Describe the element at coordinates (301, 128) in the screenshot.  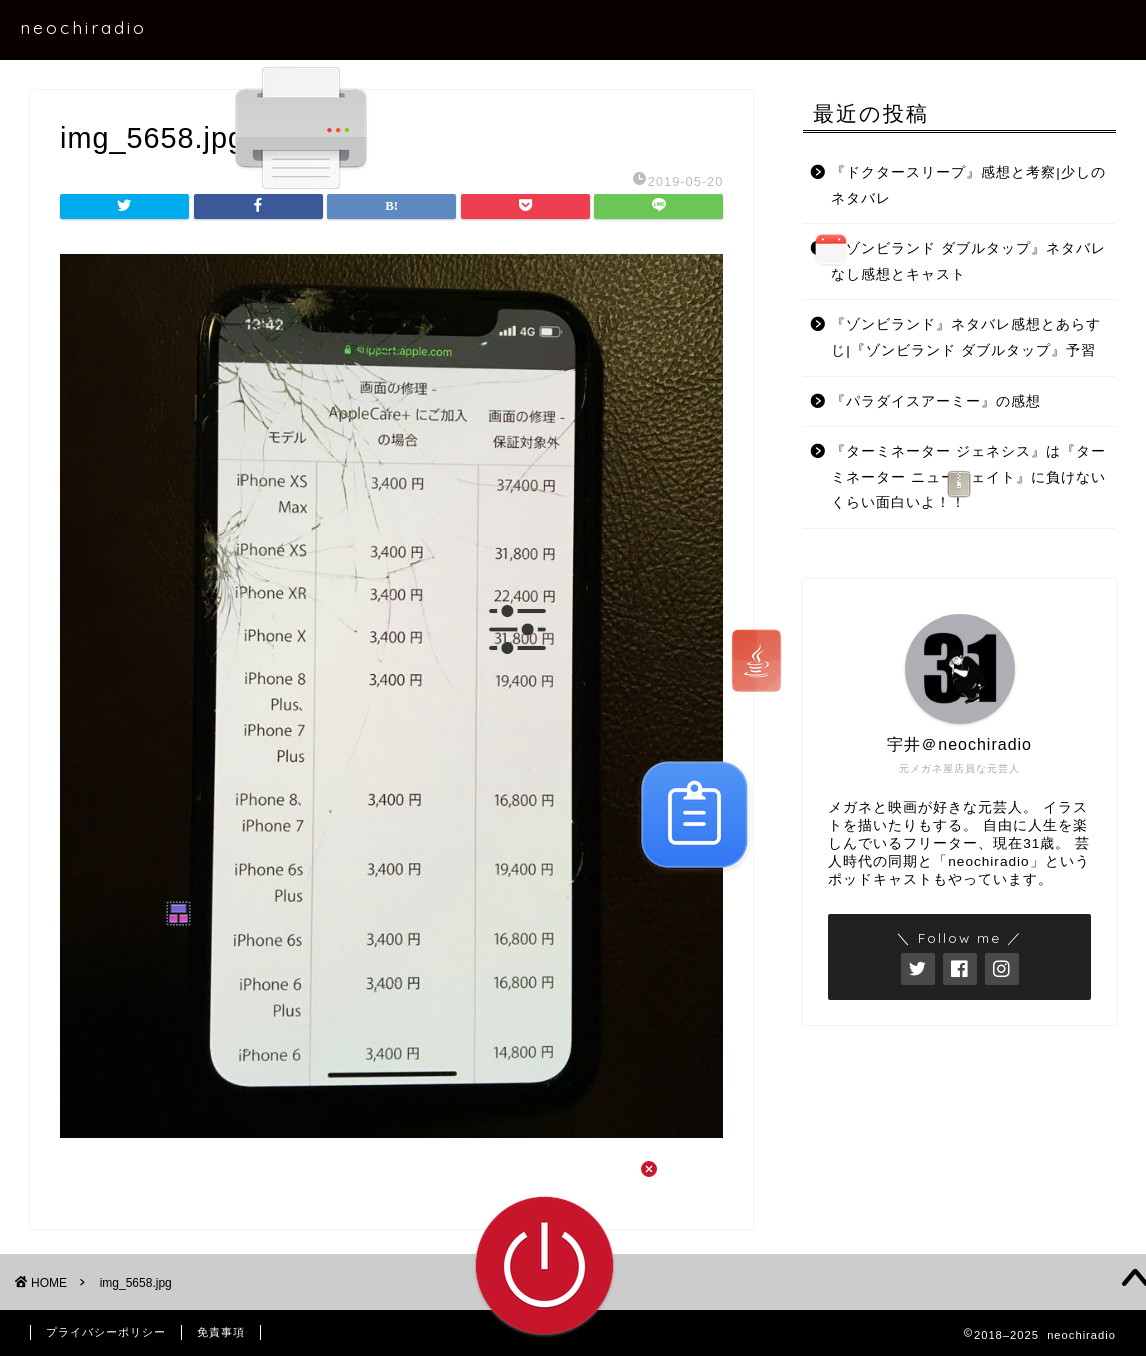
I see `print the current file or document` at that location.